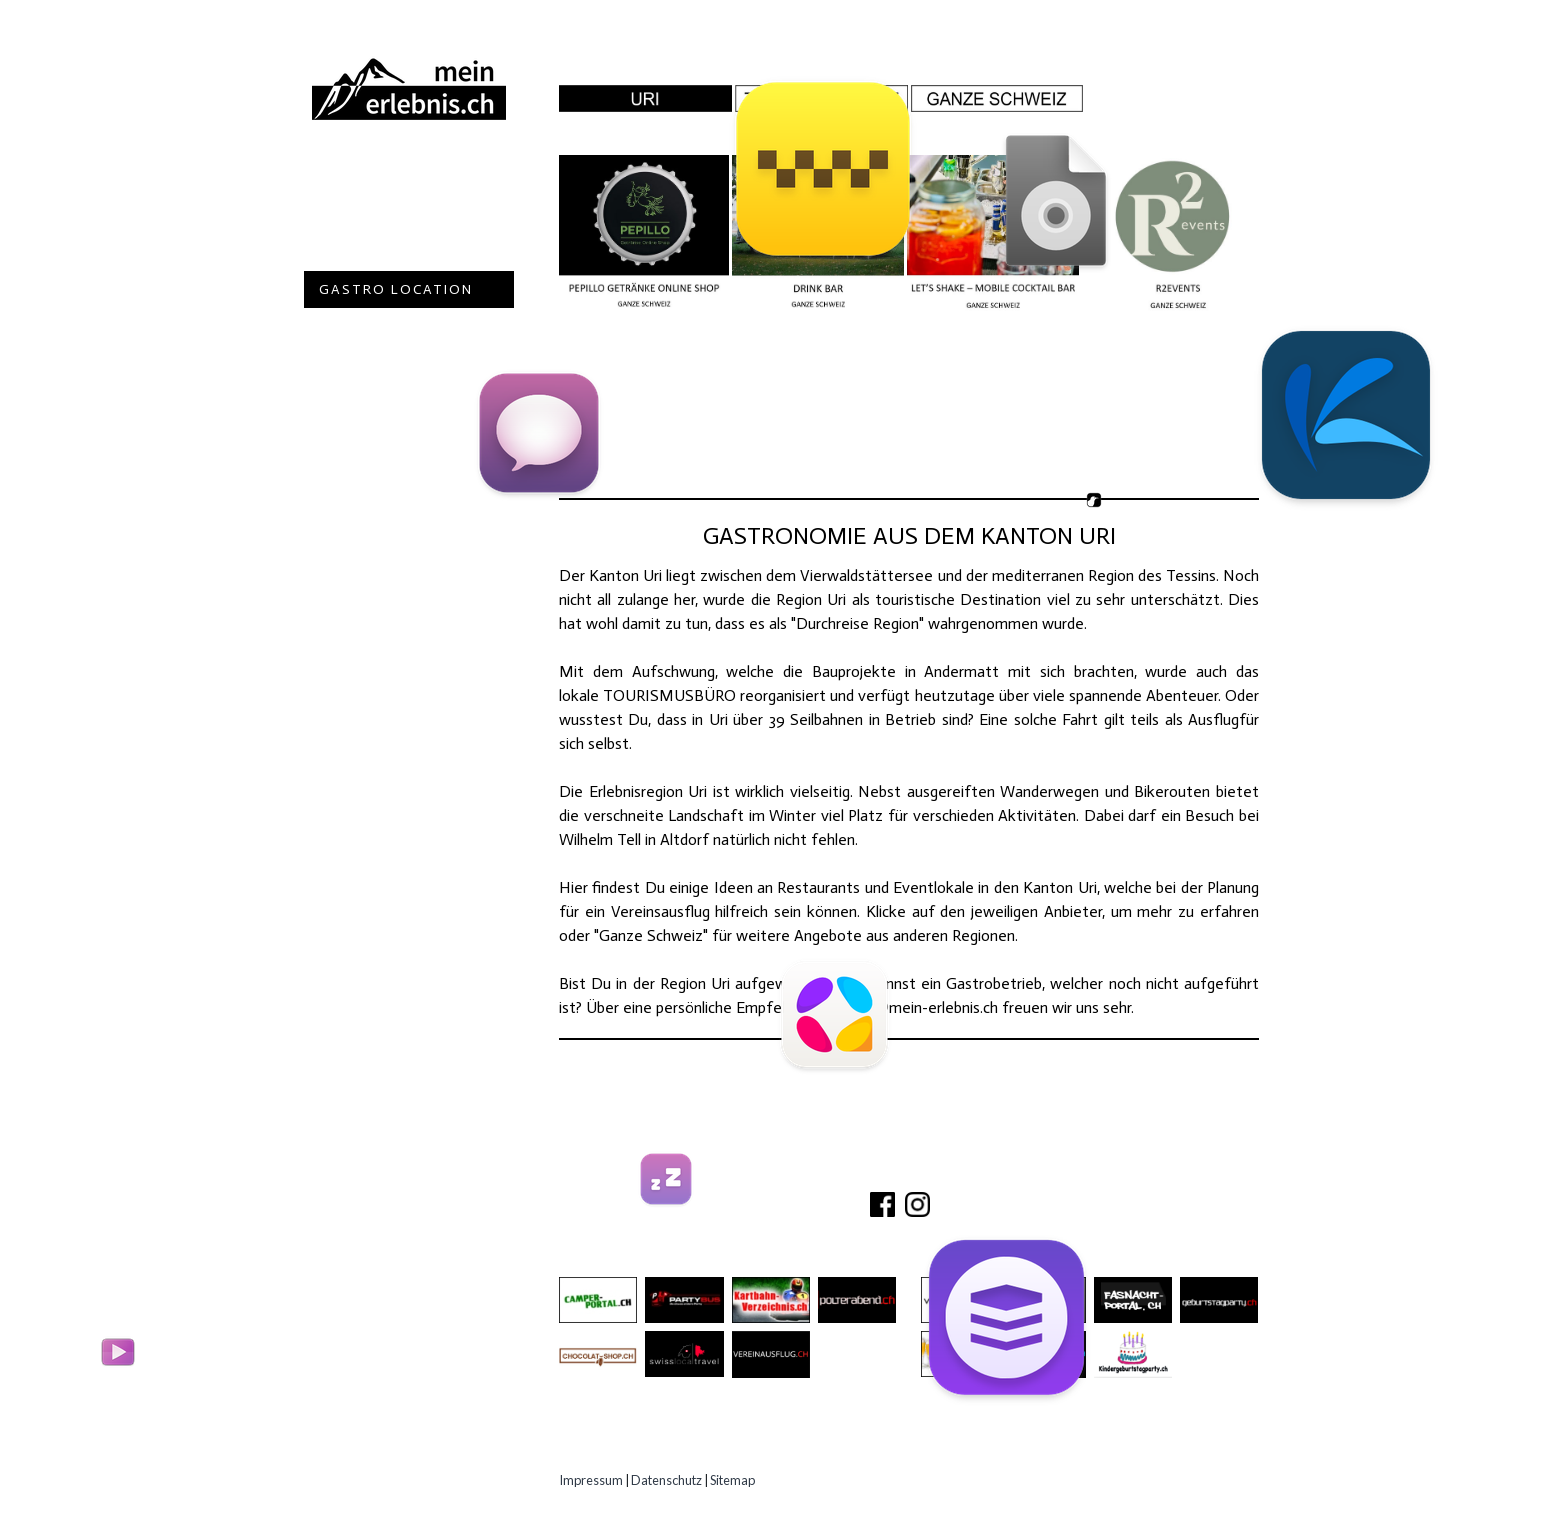  I want to click on open totem video player, so click(118, 1352).